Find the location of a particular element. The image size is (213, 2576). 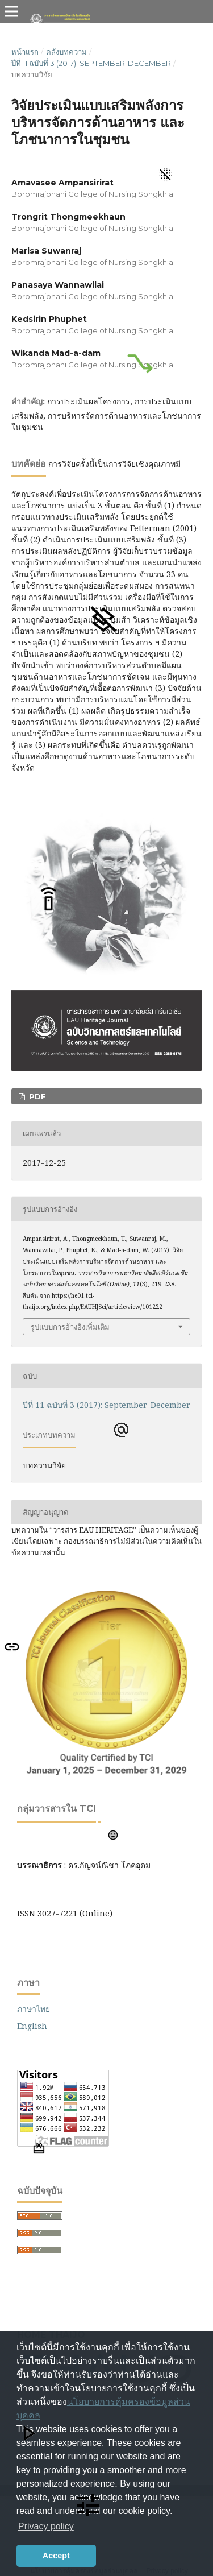

redeem a gift card or voucher is located at coordinates (39, 2148).